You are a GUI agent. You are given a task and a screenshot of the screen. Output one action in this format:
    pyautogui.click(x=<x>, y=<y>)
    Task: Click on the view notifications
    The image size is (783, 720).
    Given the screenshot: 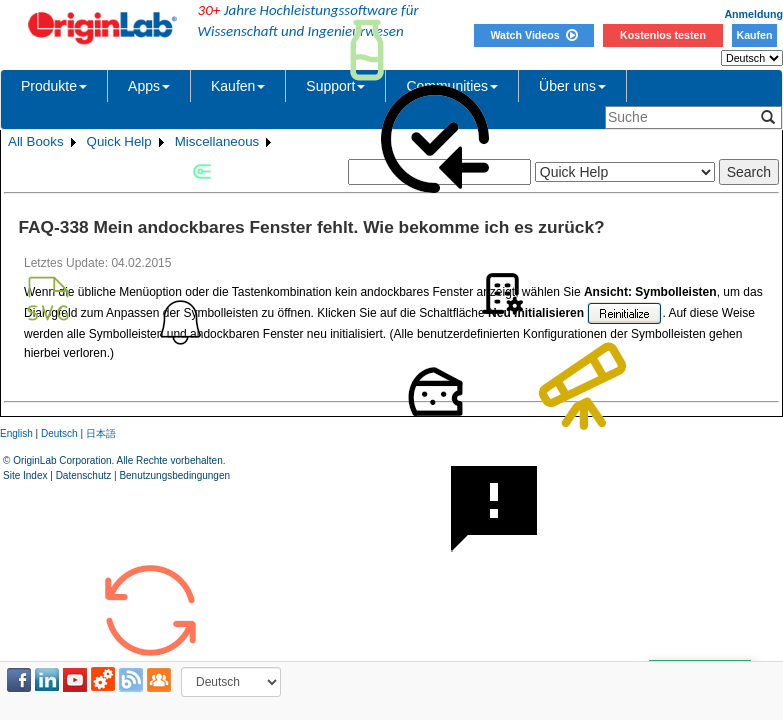 What is the action you would take?
    pyautogui.click(x=180, y=322)
    